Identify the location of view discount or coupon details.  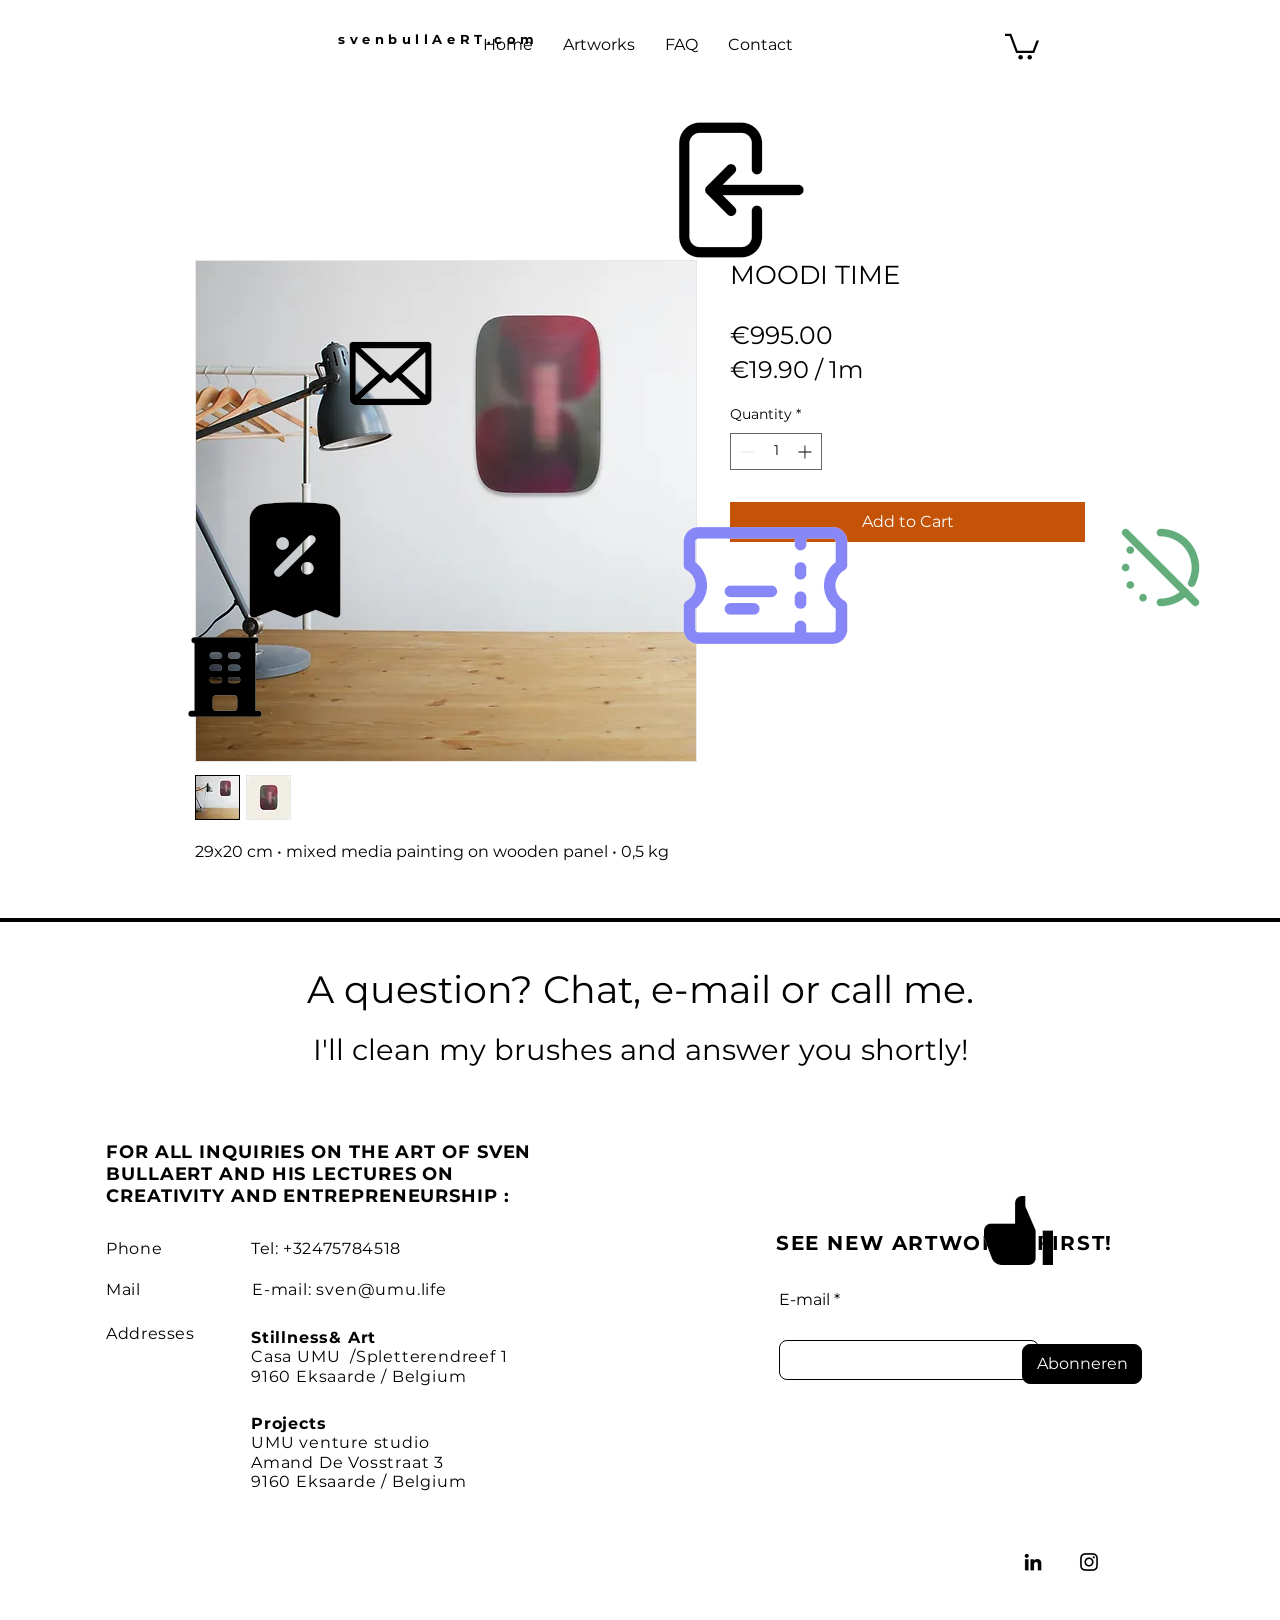
(295, 560).